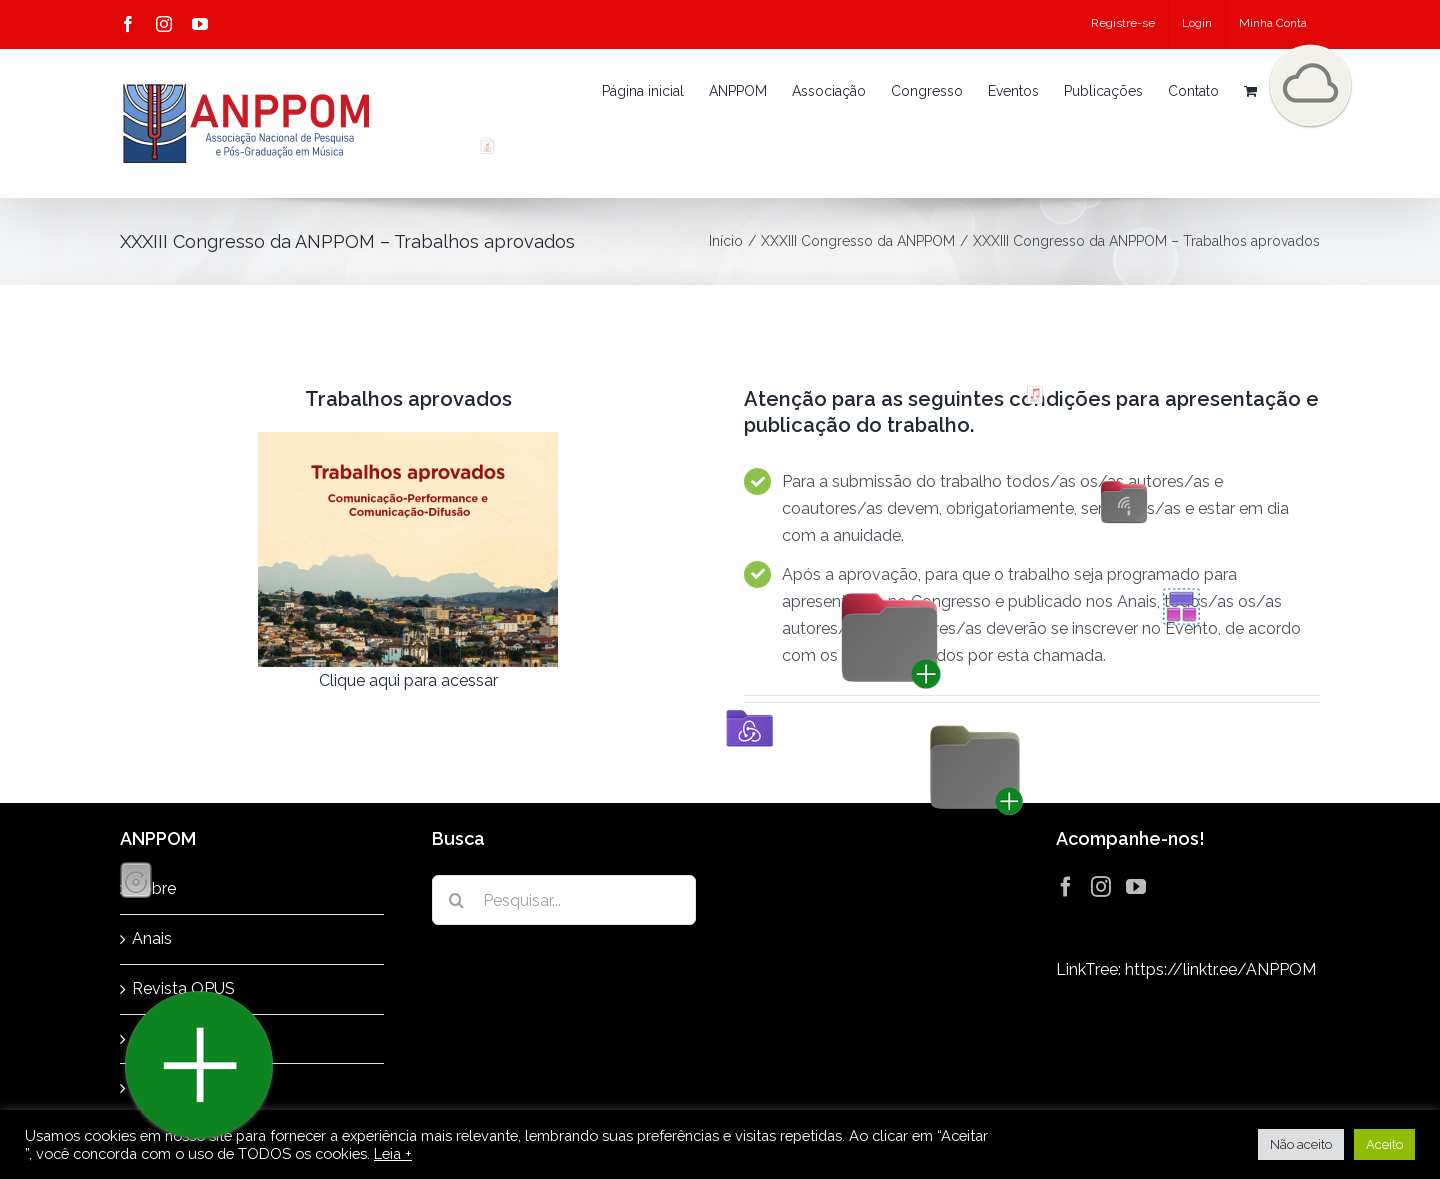 The image size is (1440, 1179). I want to click on create a new folder, so click(889, 637).